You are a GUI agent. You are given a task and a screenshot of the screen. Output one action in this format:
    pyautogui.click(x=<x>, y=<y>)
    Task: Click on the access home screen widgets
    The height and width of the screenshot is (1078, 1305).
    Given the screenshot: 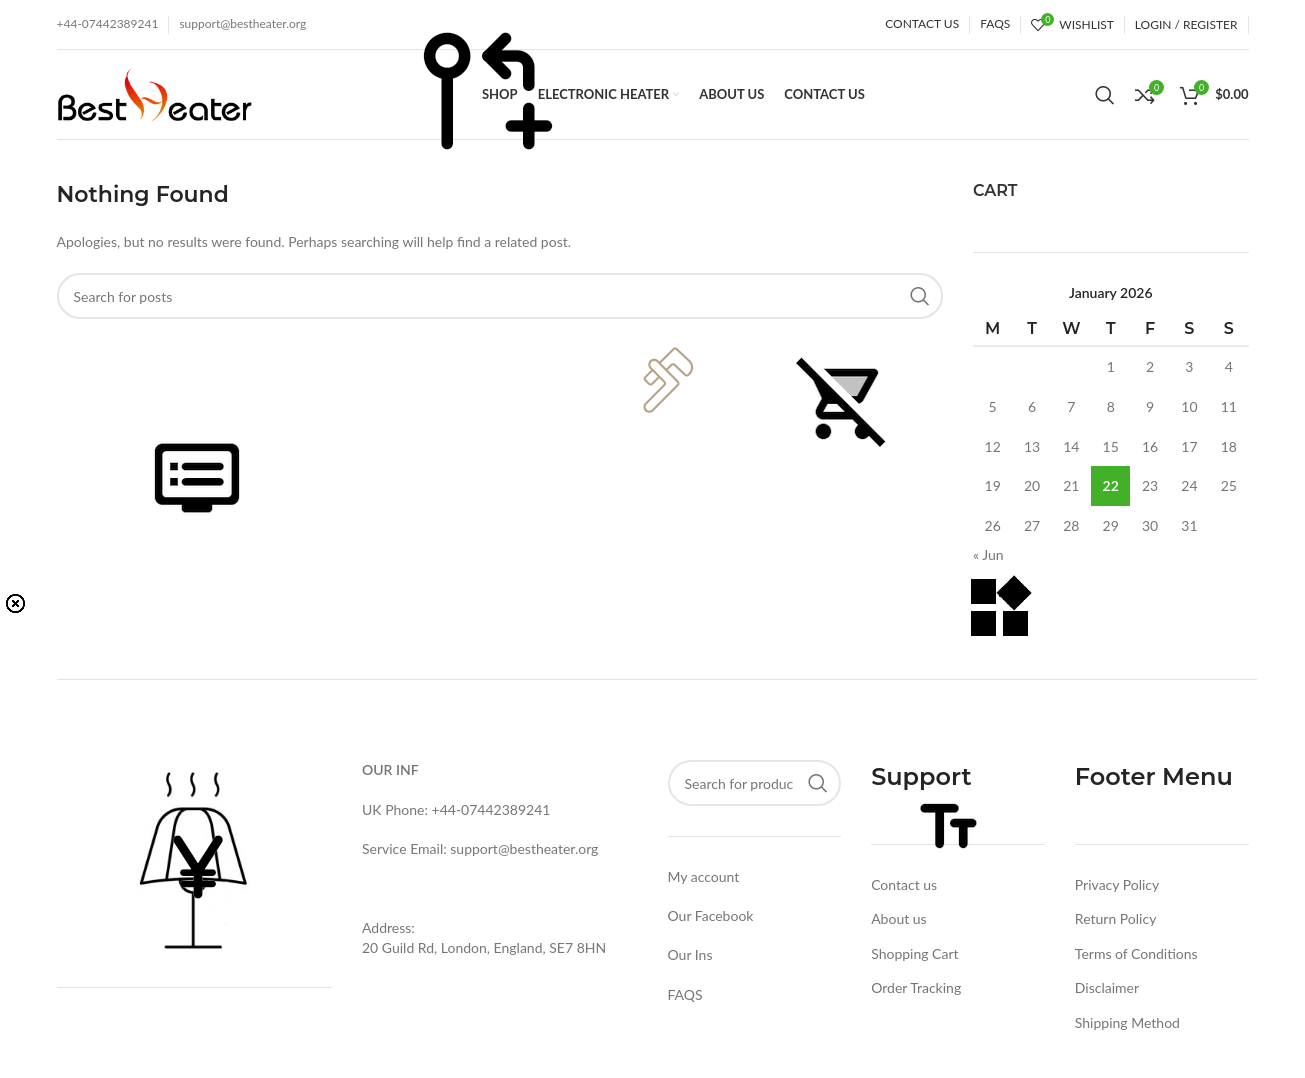 What is the action you would take?
    pyautogui.click(x=999, y=607)
    